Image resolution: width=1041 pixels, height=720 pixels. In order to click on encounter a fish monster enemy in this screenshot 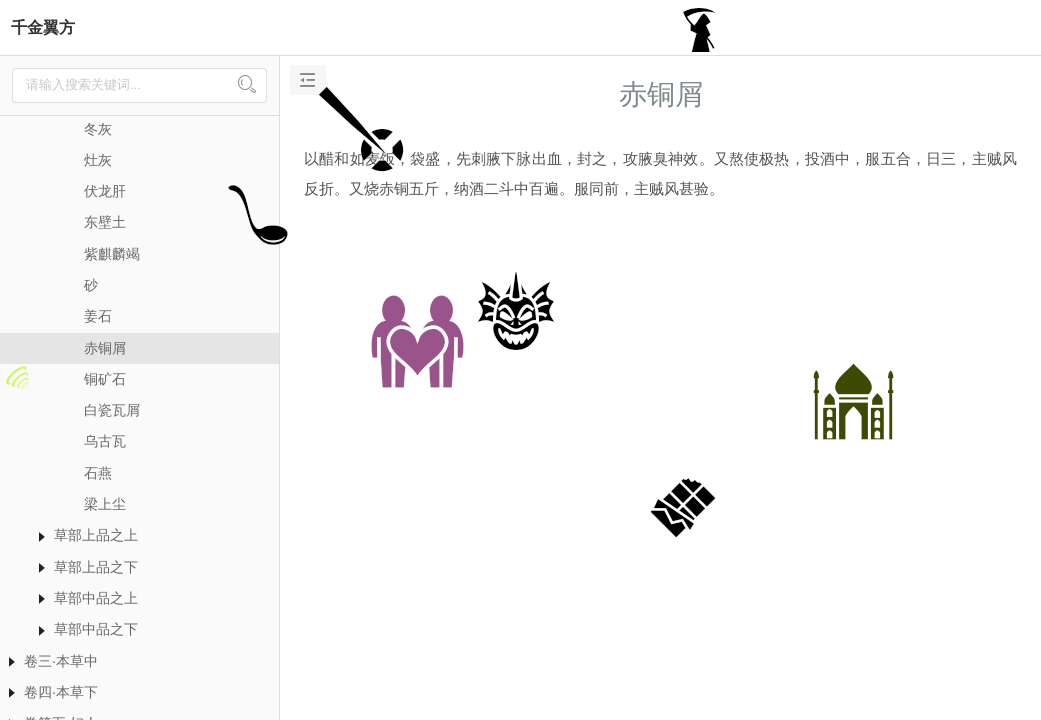, I will do `click(516, 311)`.